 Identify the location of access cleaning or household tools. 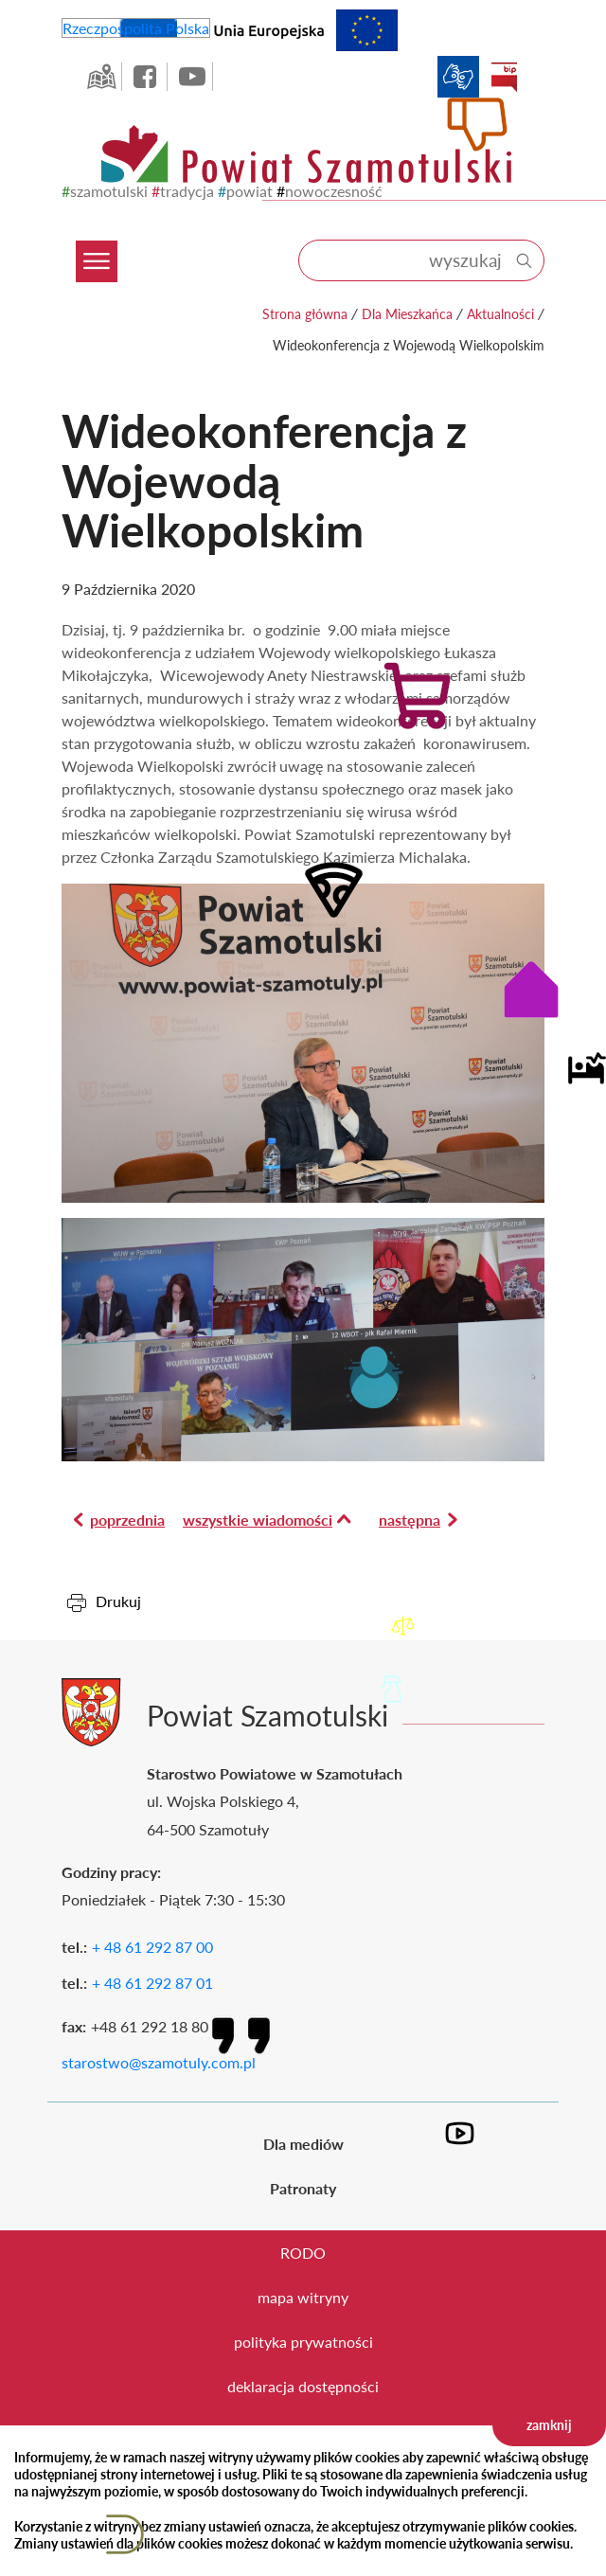
(391, 1689).